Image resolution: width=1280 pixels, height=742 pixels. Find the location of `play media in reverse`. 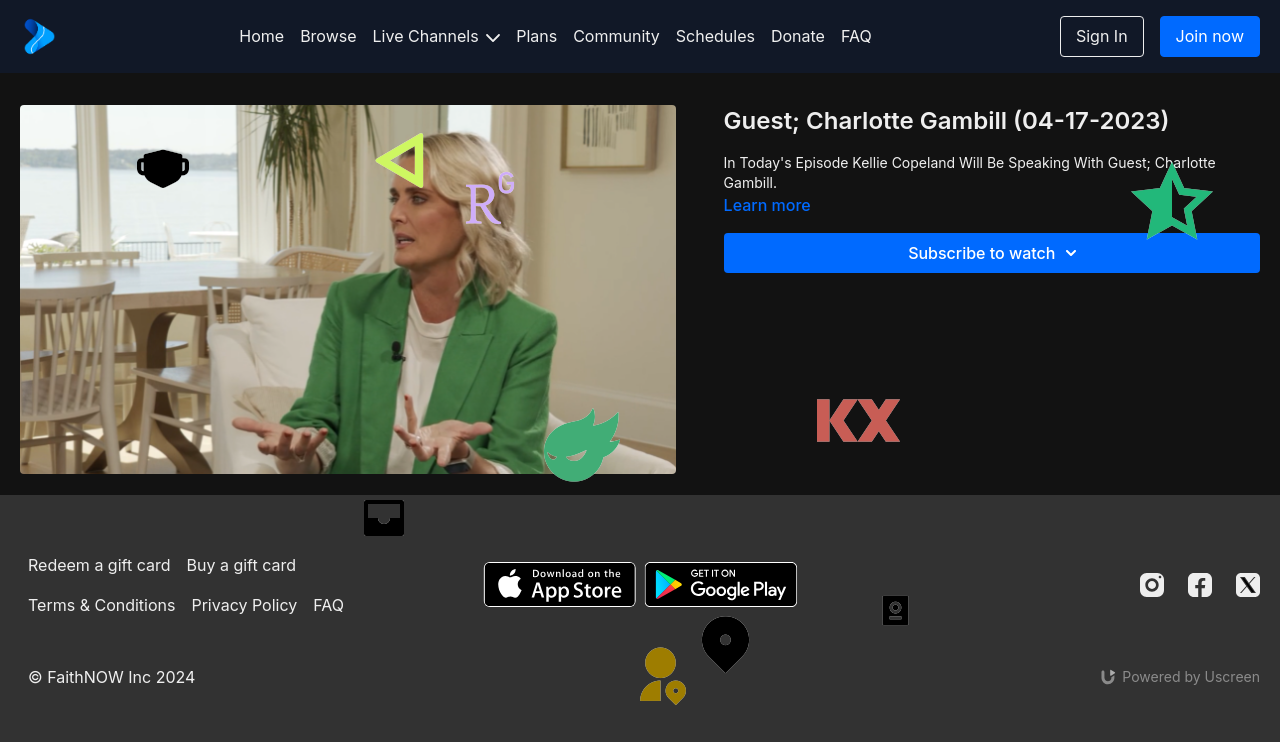

play media in reverse is located at coordinates (402, 160).